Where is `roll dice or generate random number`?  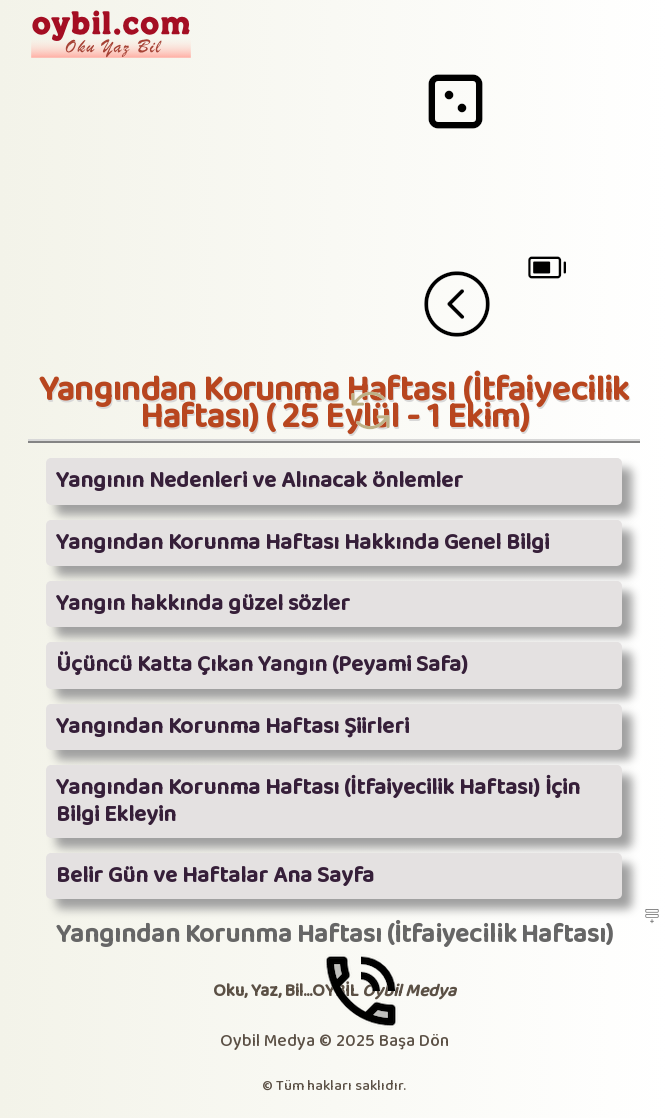 roll dice or generate random number is located at coordinates (455, 101).